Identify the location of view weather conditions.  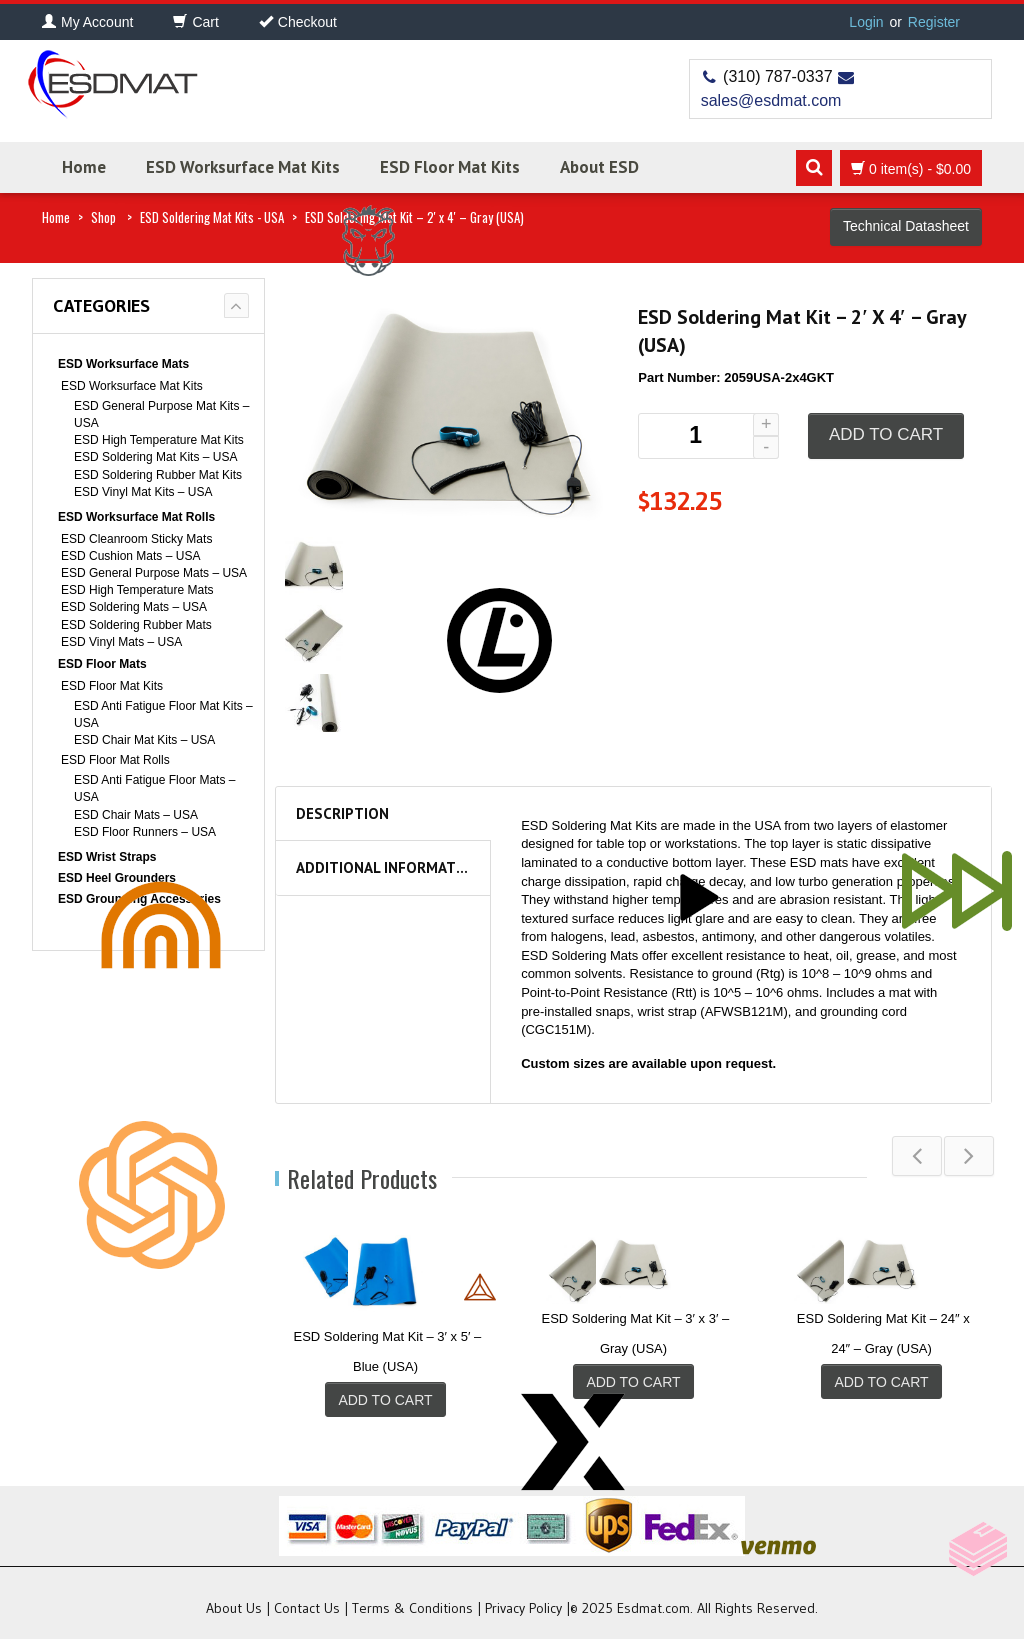
(161, 925).